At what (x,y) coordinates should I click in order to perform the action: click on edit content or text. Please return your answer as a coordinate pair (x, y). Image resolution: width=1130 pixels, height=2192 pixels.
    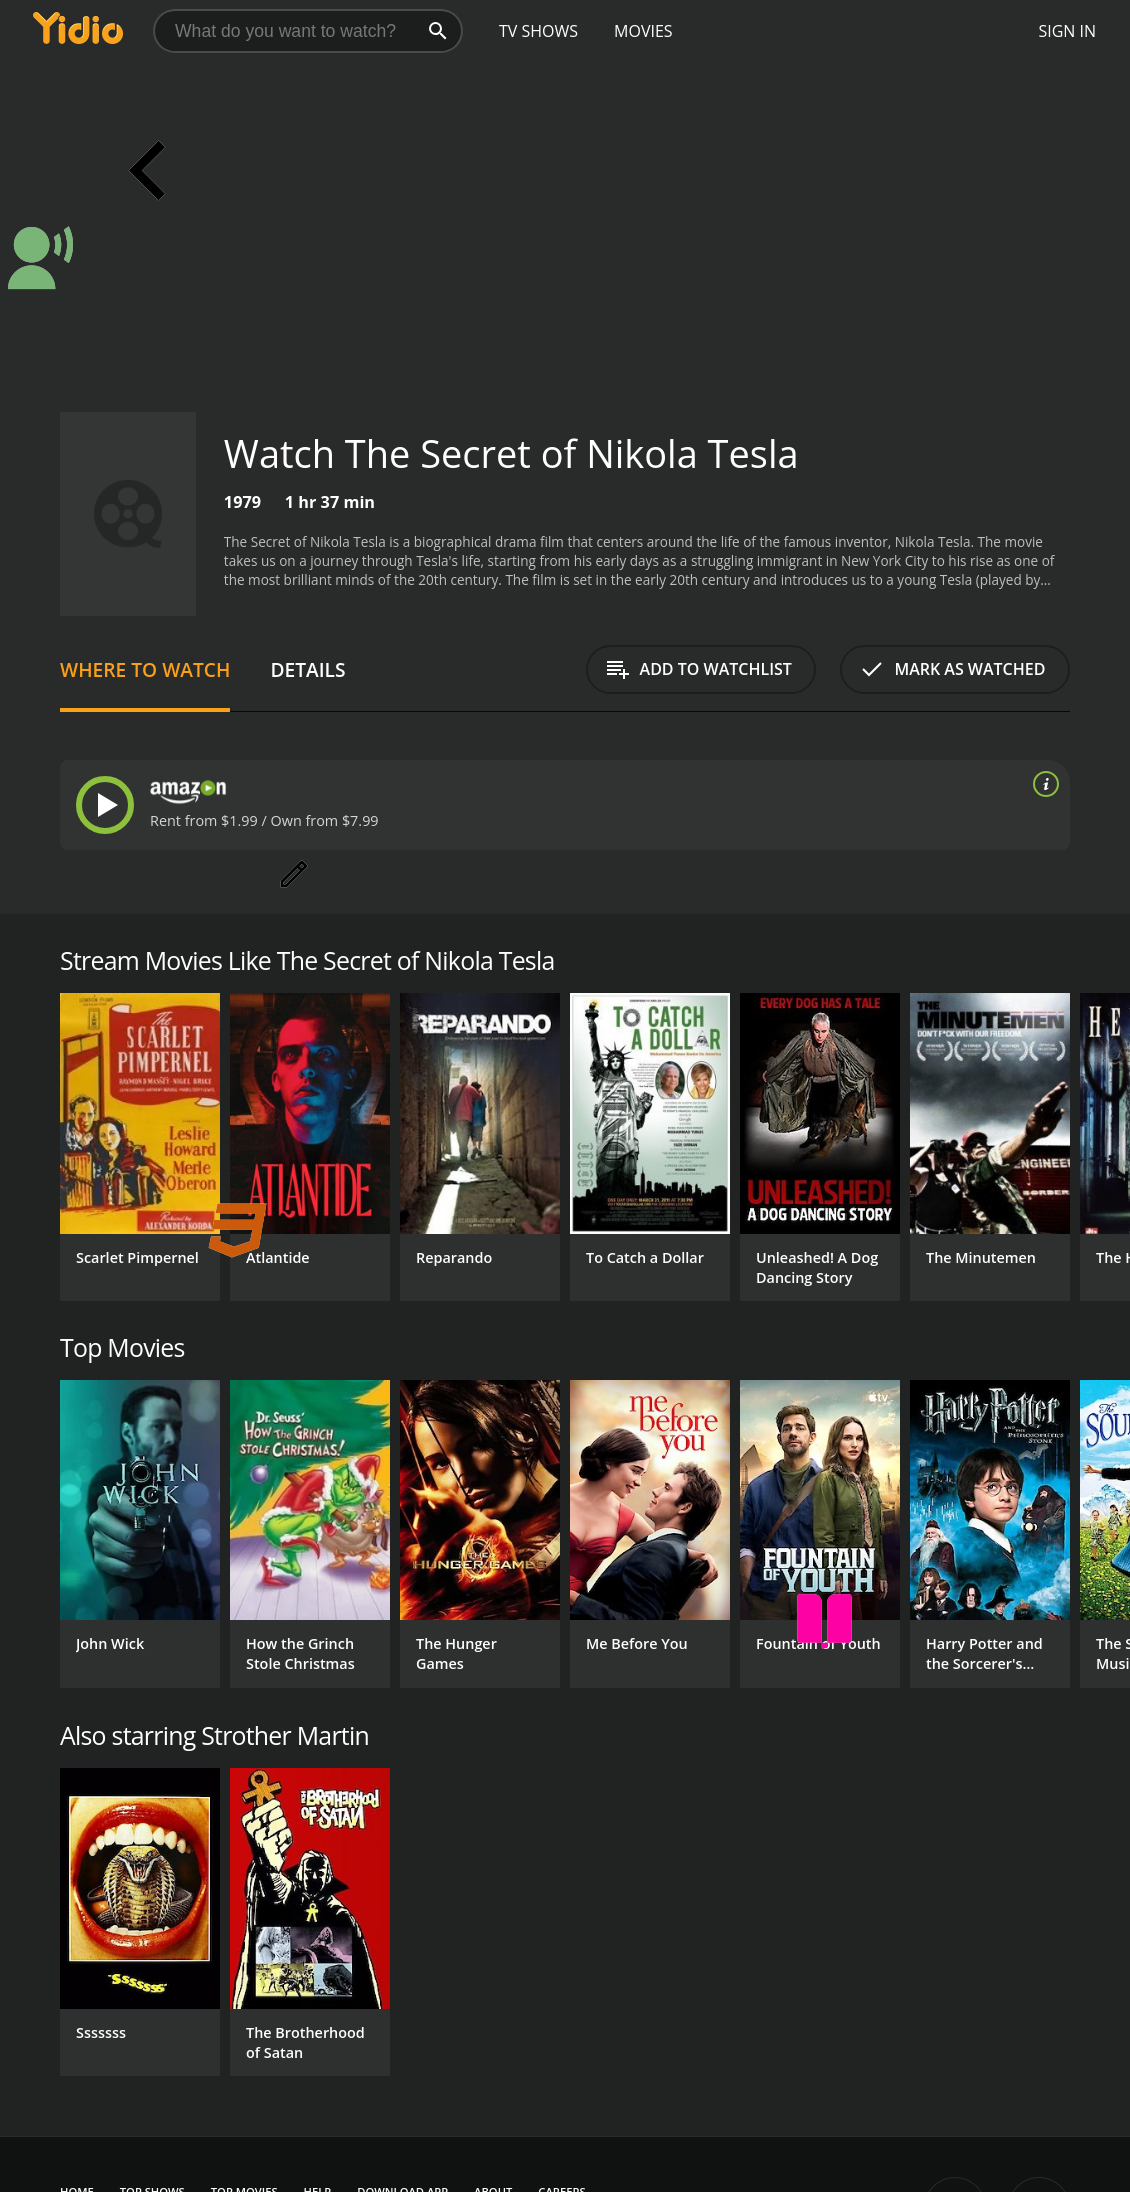
    Looking at the image, I should click on (294, 874).